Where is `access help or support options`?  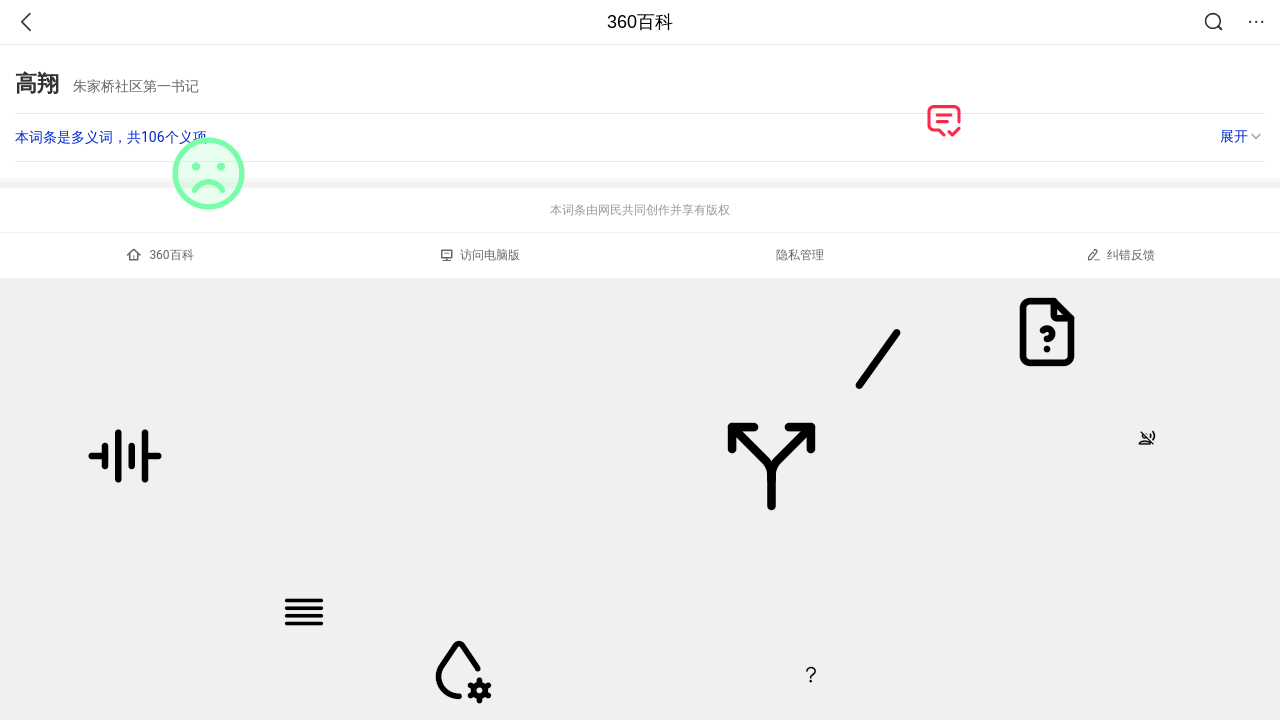 access help or support options is located at coordinates (811, 675).